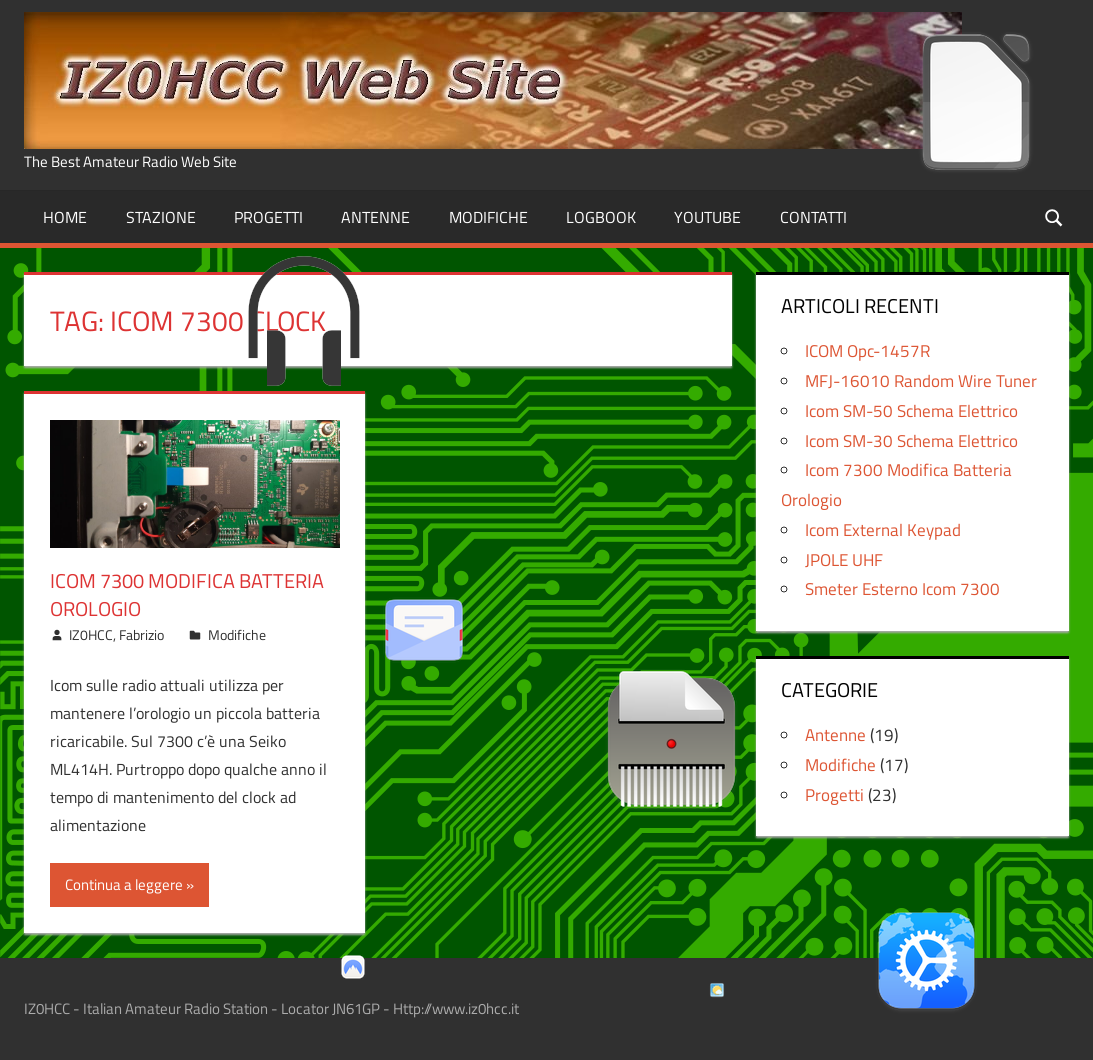 The width and height of the screenshot is (1093, 1060). Describe the element at coordinates (353, 967) in the screenshot. I see `open nordvpn application` at that location.